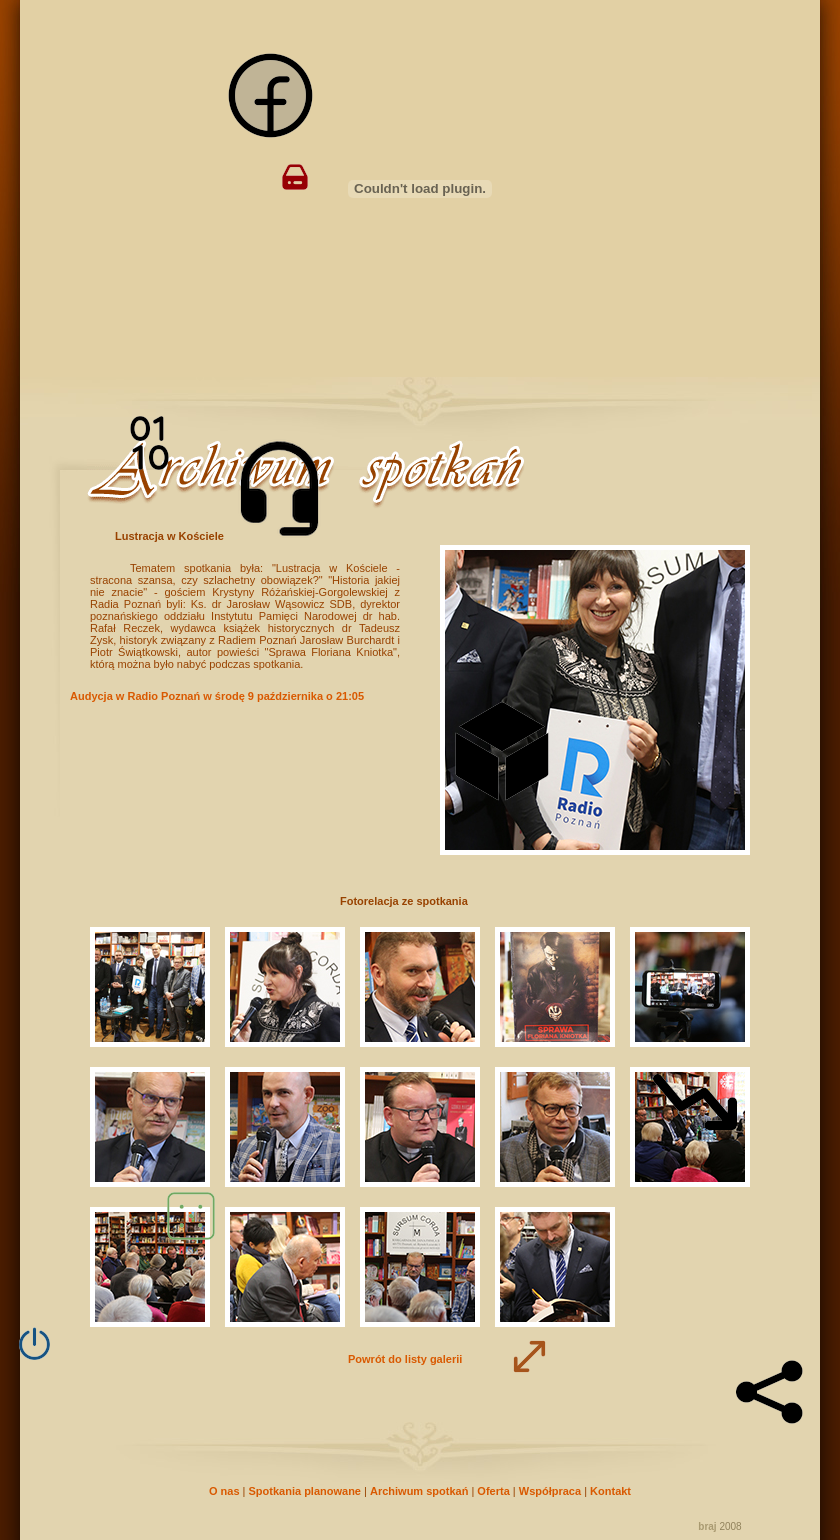 The image size is (840, 1540). Describe the element at coordinates (191, 1216) in the screenshot. I see `randomize or shuffle content` at that location.